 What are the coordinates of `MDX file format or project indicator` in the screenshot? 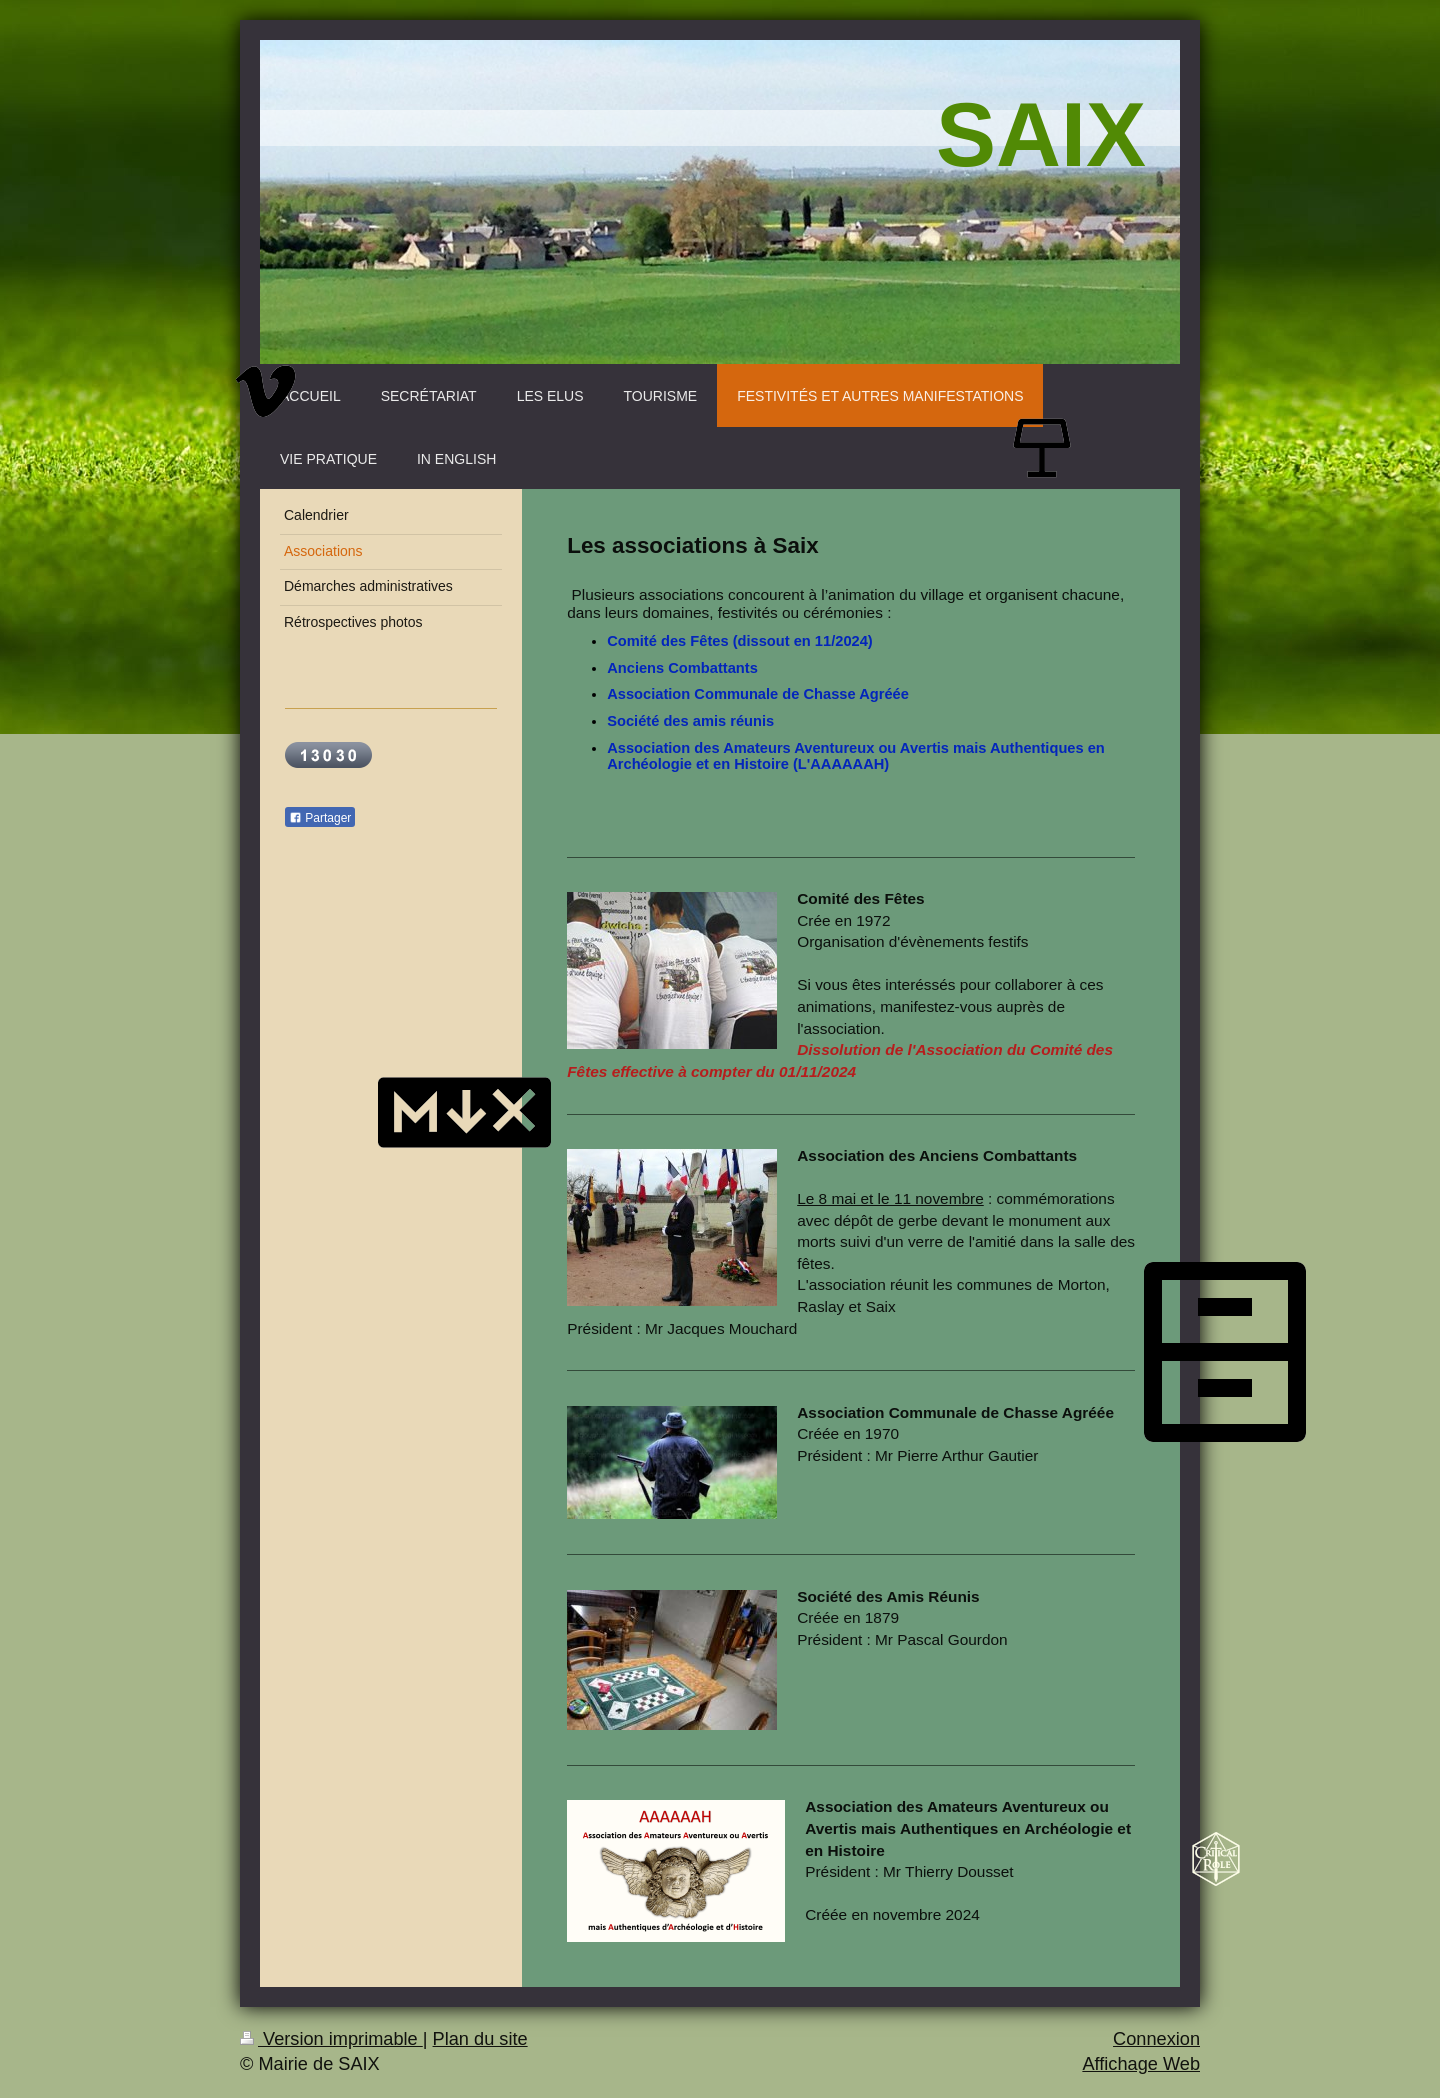 It's located at (464, 1112).